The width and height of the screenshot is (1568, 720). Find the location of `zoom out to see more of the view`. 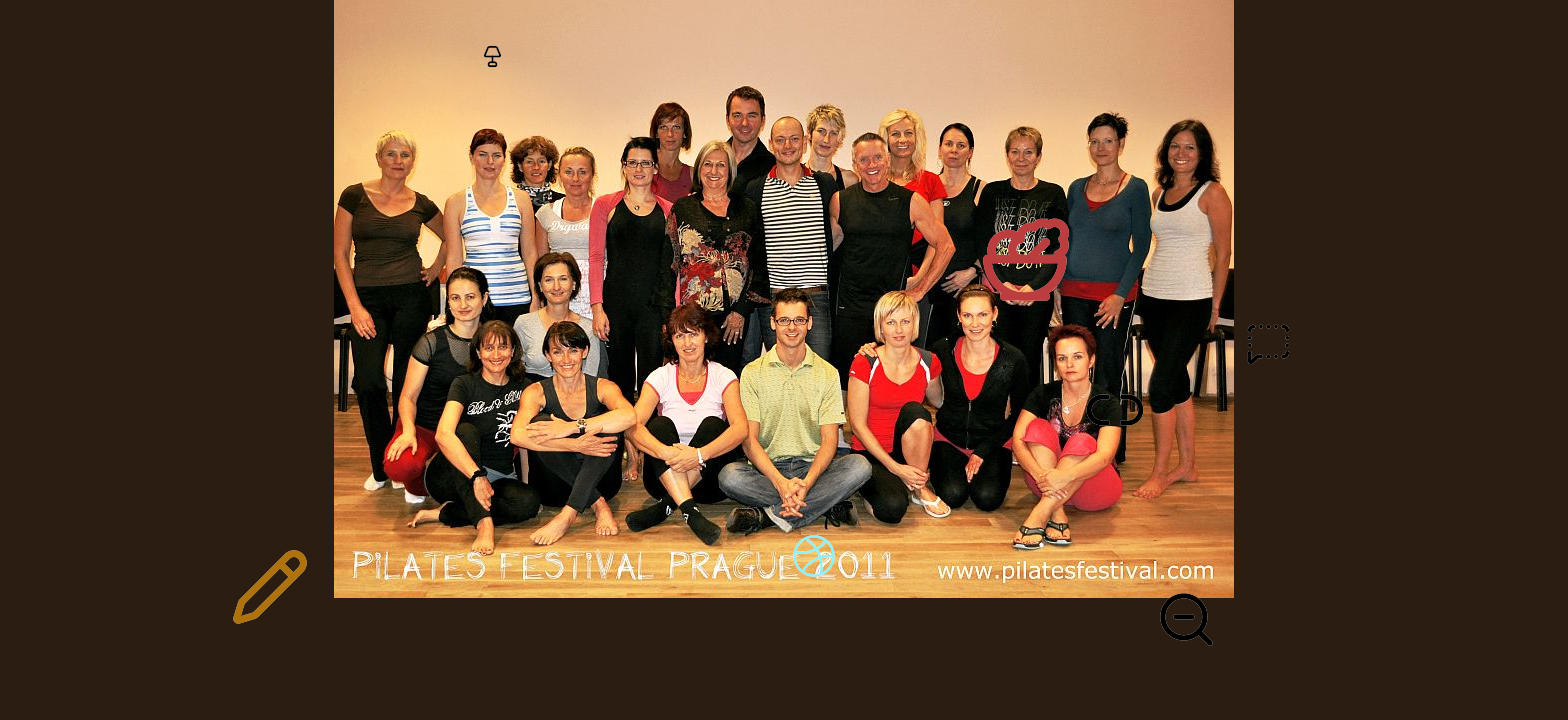

zoom out to see more of the view is located at coordinates (1186, 619).